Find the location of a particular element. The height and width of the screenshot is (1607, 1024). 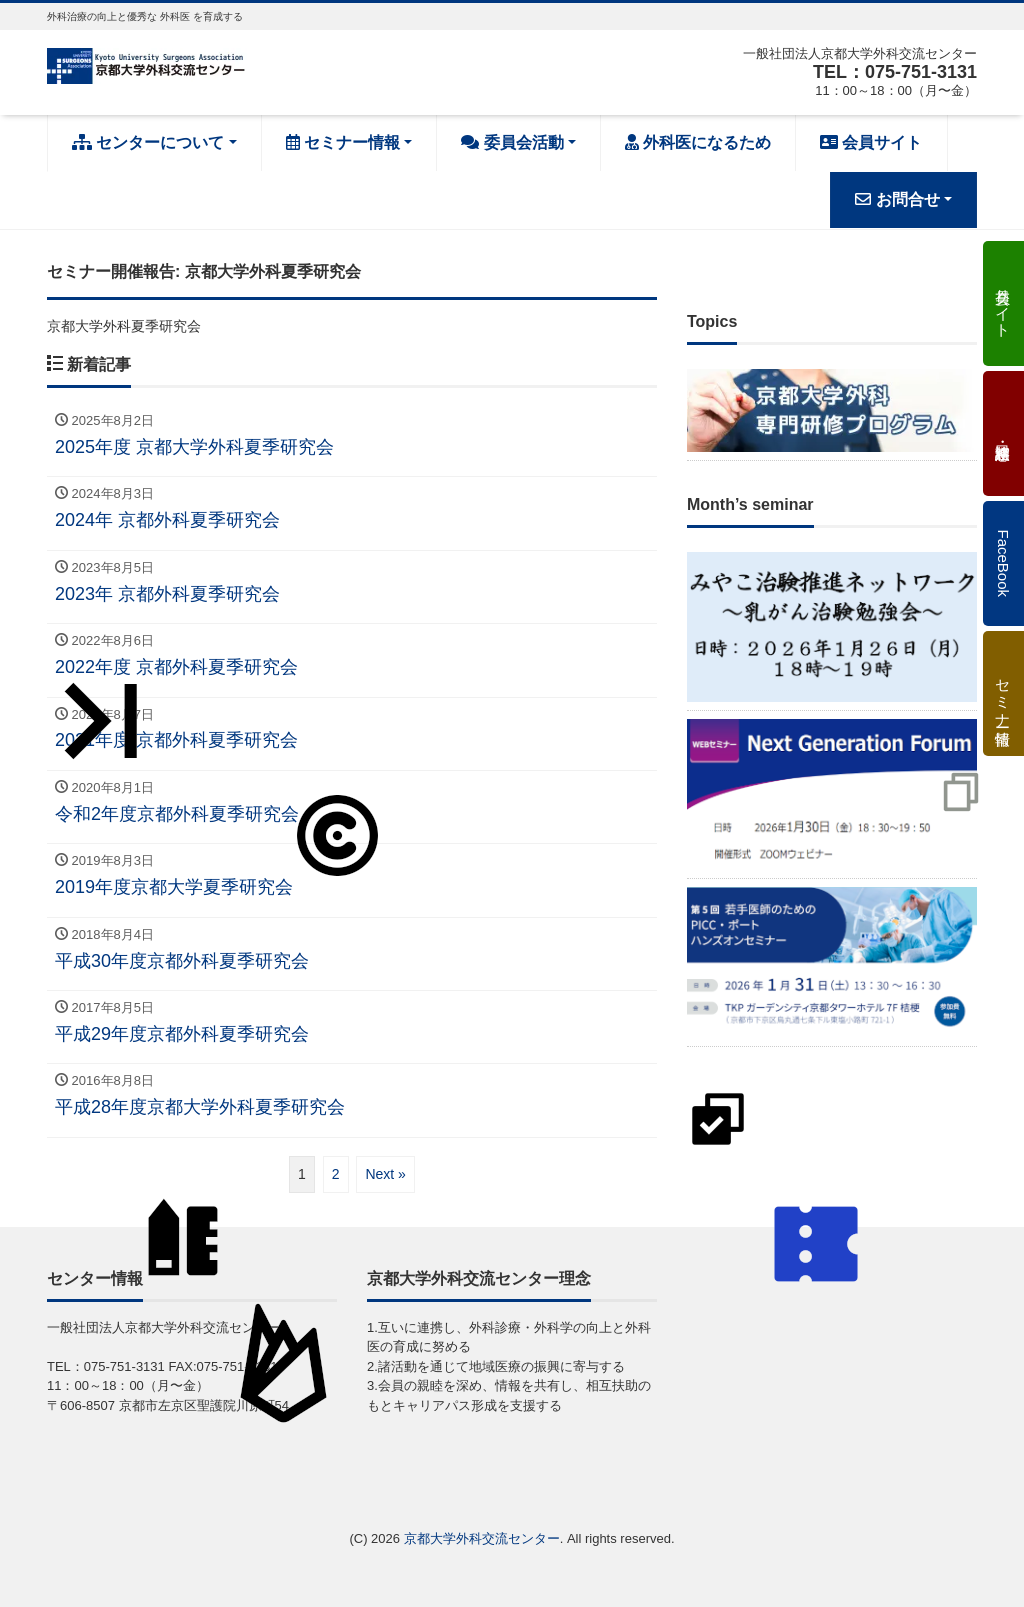

access design or editing tools is located at coordinates (183, 1237).